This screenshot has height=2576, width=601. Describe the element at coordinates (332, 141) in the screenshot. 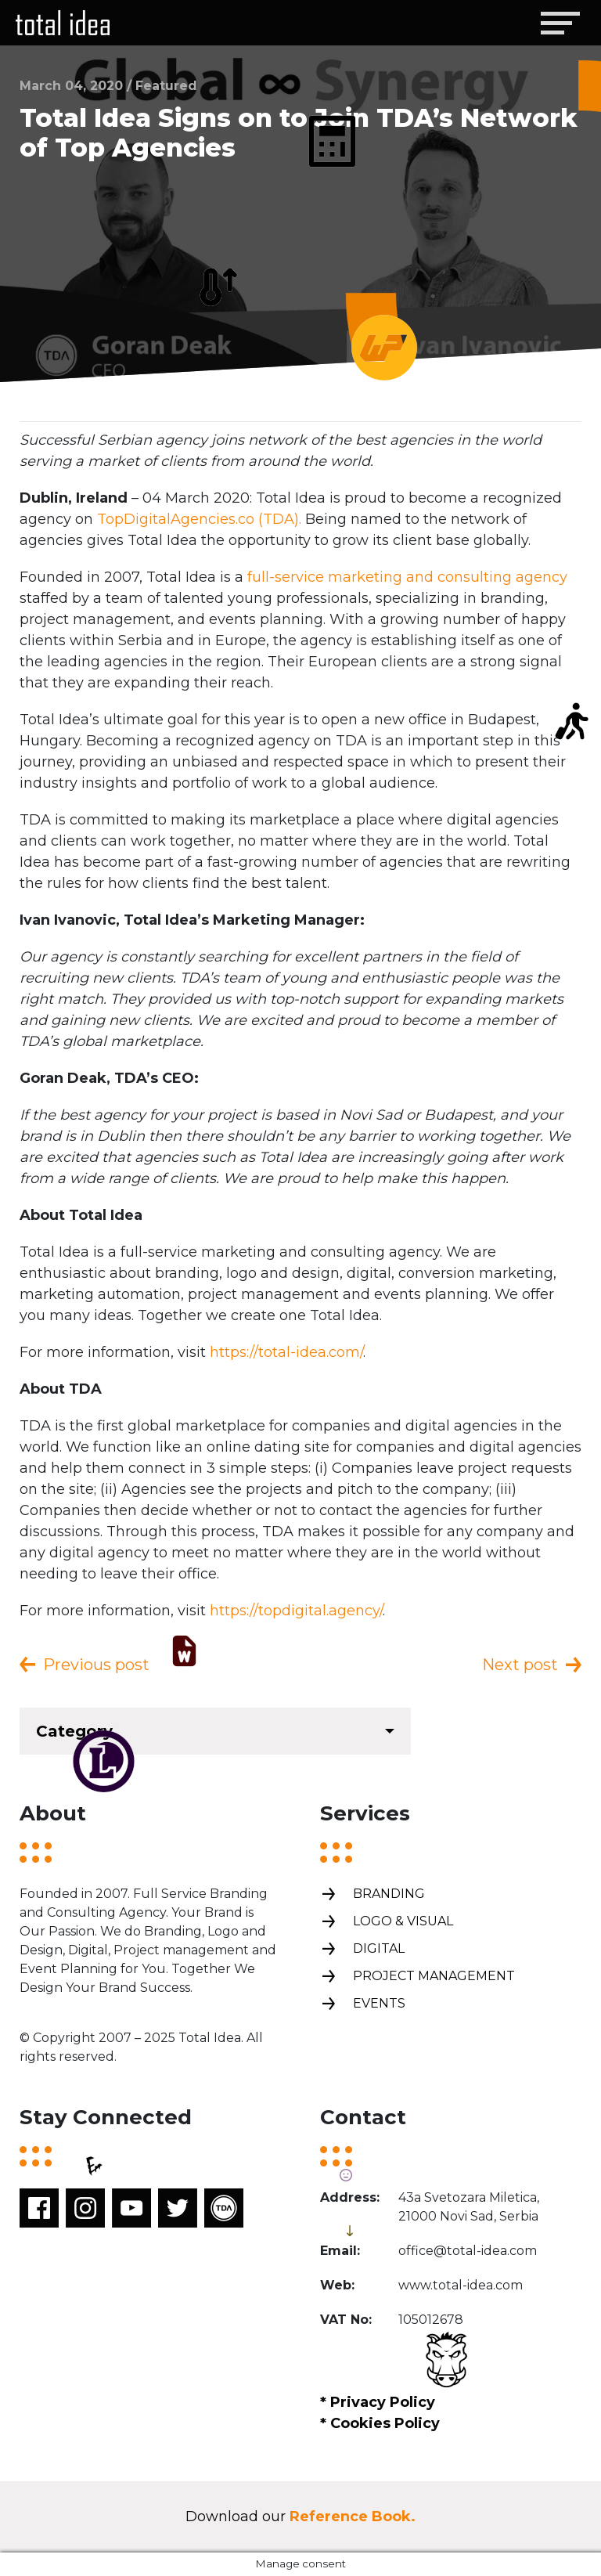

I see `open calculator app` at that location.